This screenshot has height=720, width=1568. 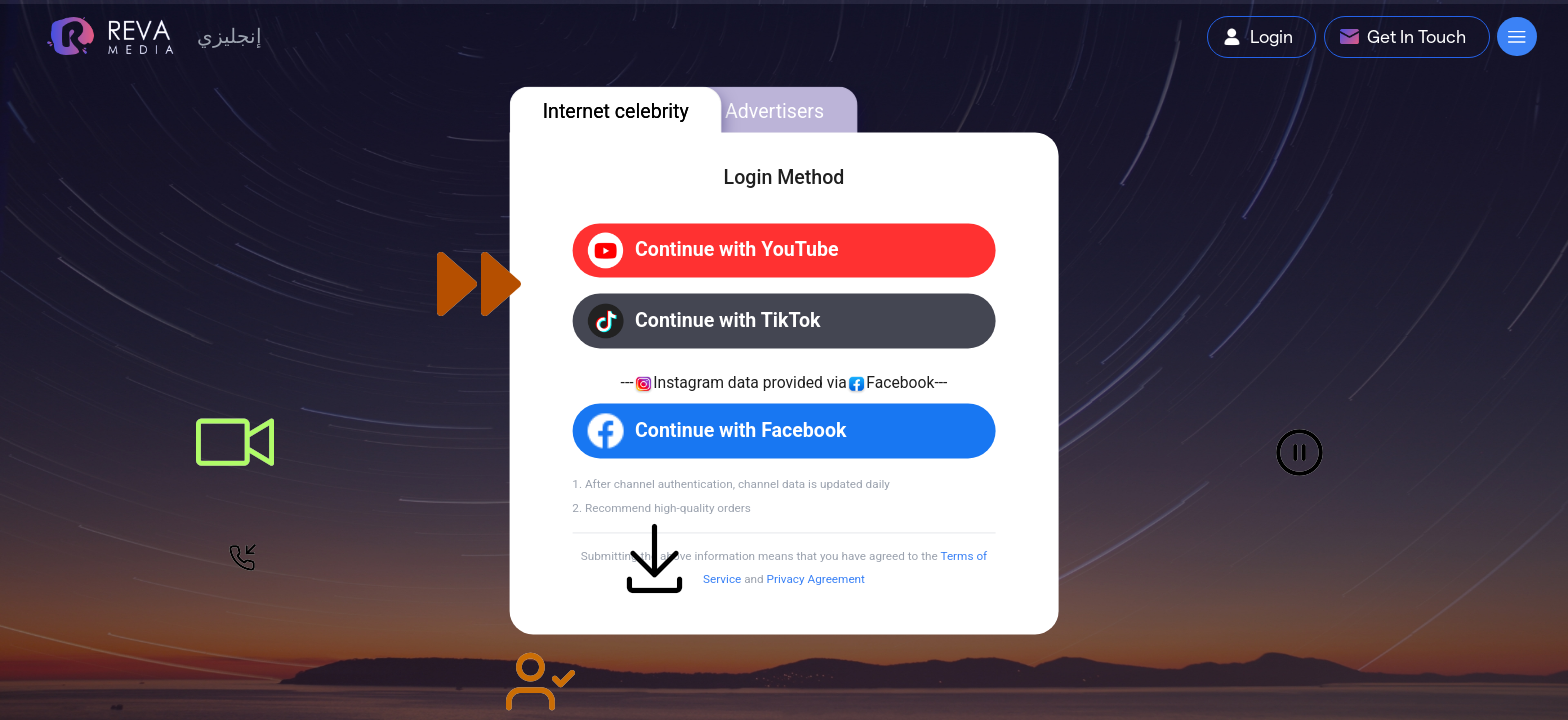 I want to click on start a video call, so click(x=235, y=443).